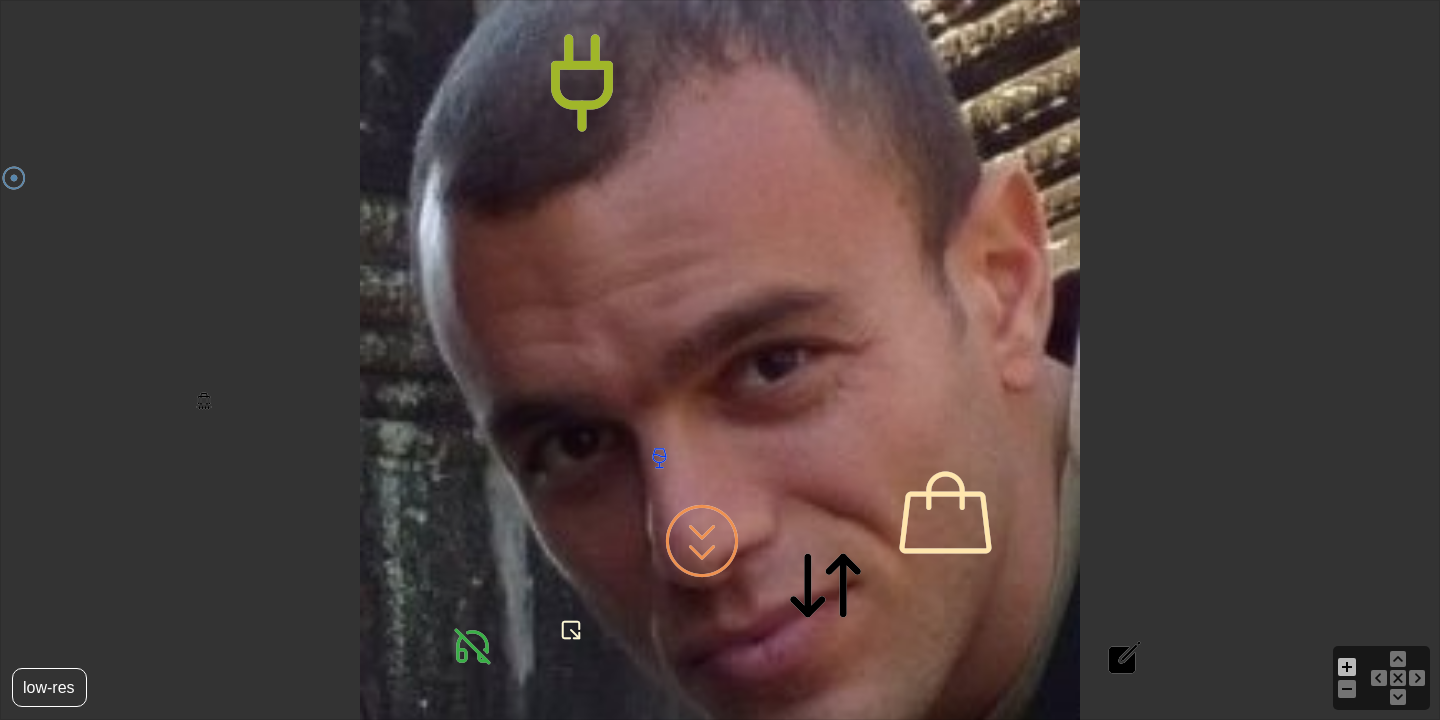  Describe the element at coordinates (472, 646) in the screenshot. I see `mute or disable audio output` at that location.